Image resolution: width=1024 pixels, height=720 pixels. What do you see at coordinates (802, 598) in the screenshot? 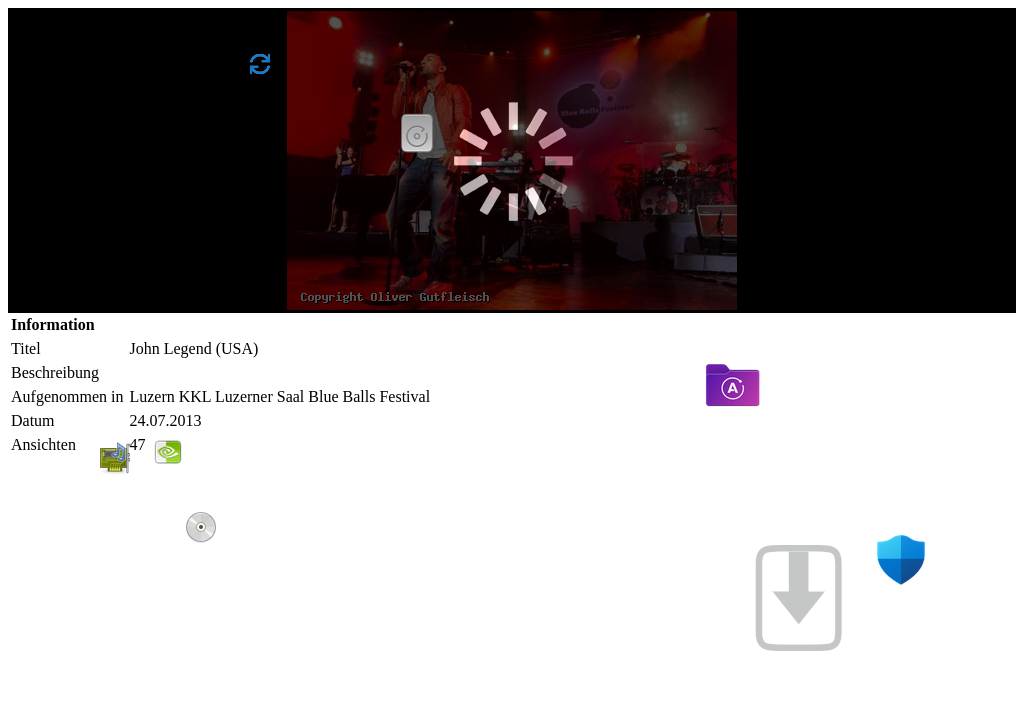
I see `download a file or application` at bounding box center [802, 598].